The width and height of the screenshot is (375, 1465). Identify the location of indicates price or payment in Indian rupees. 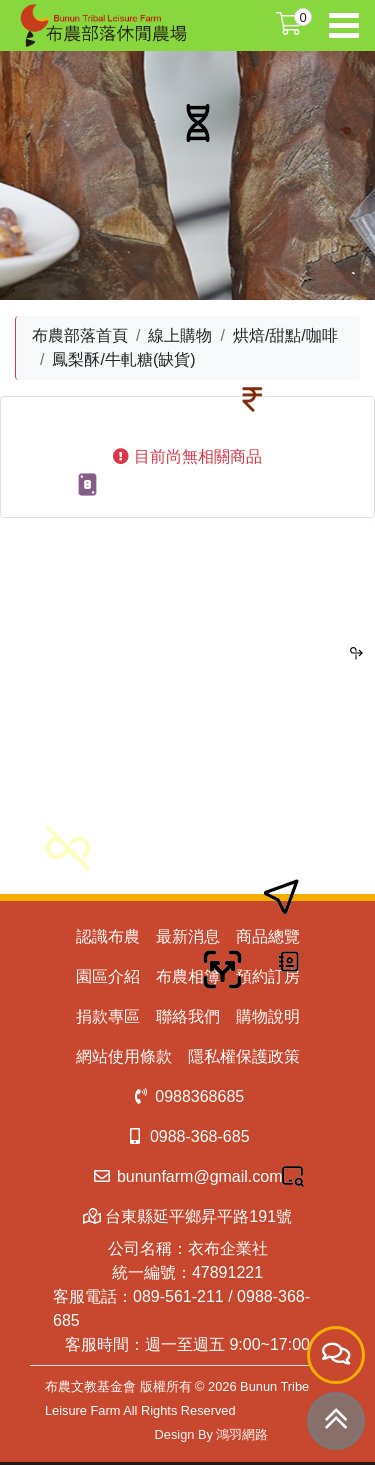
(251, 399).